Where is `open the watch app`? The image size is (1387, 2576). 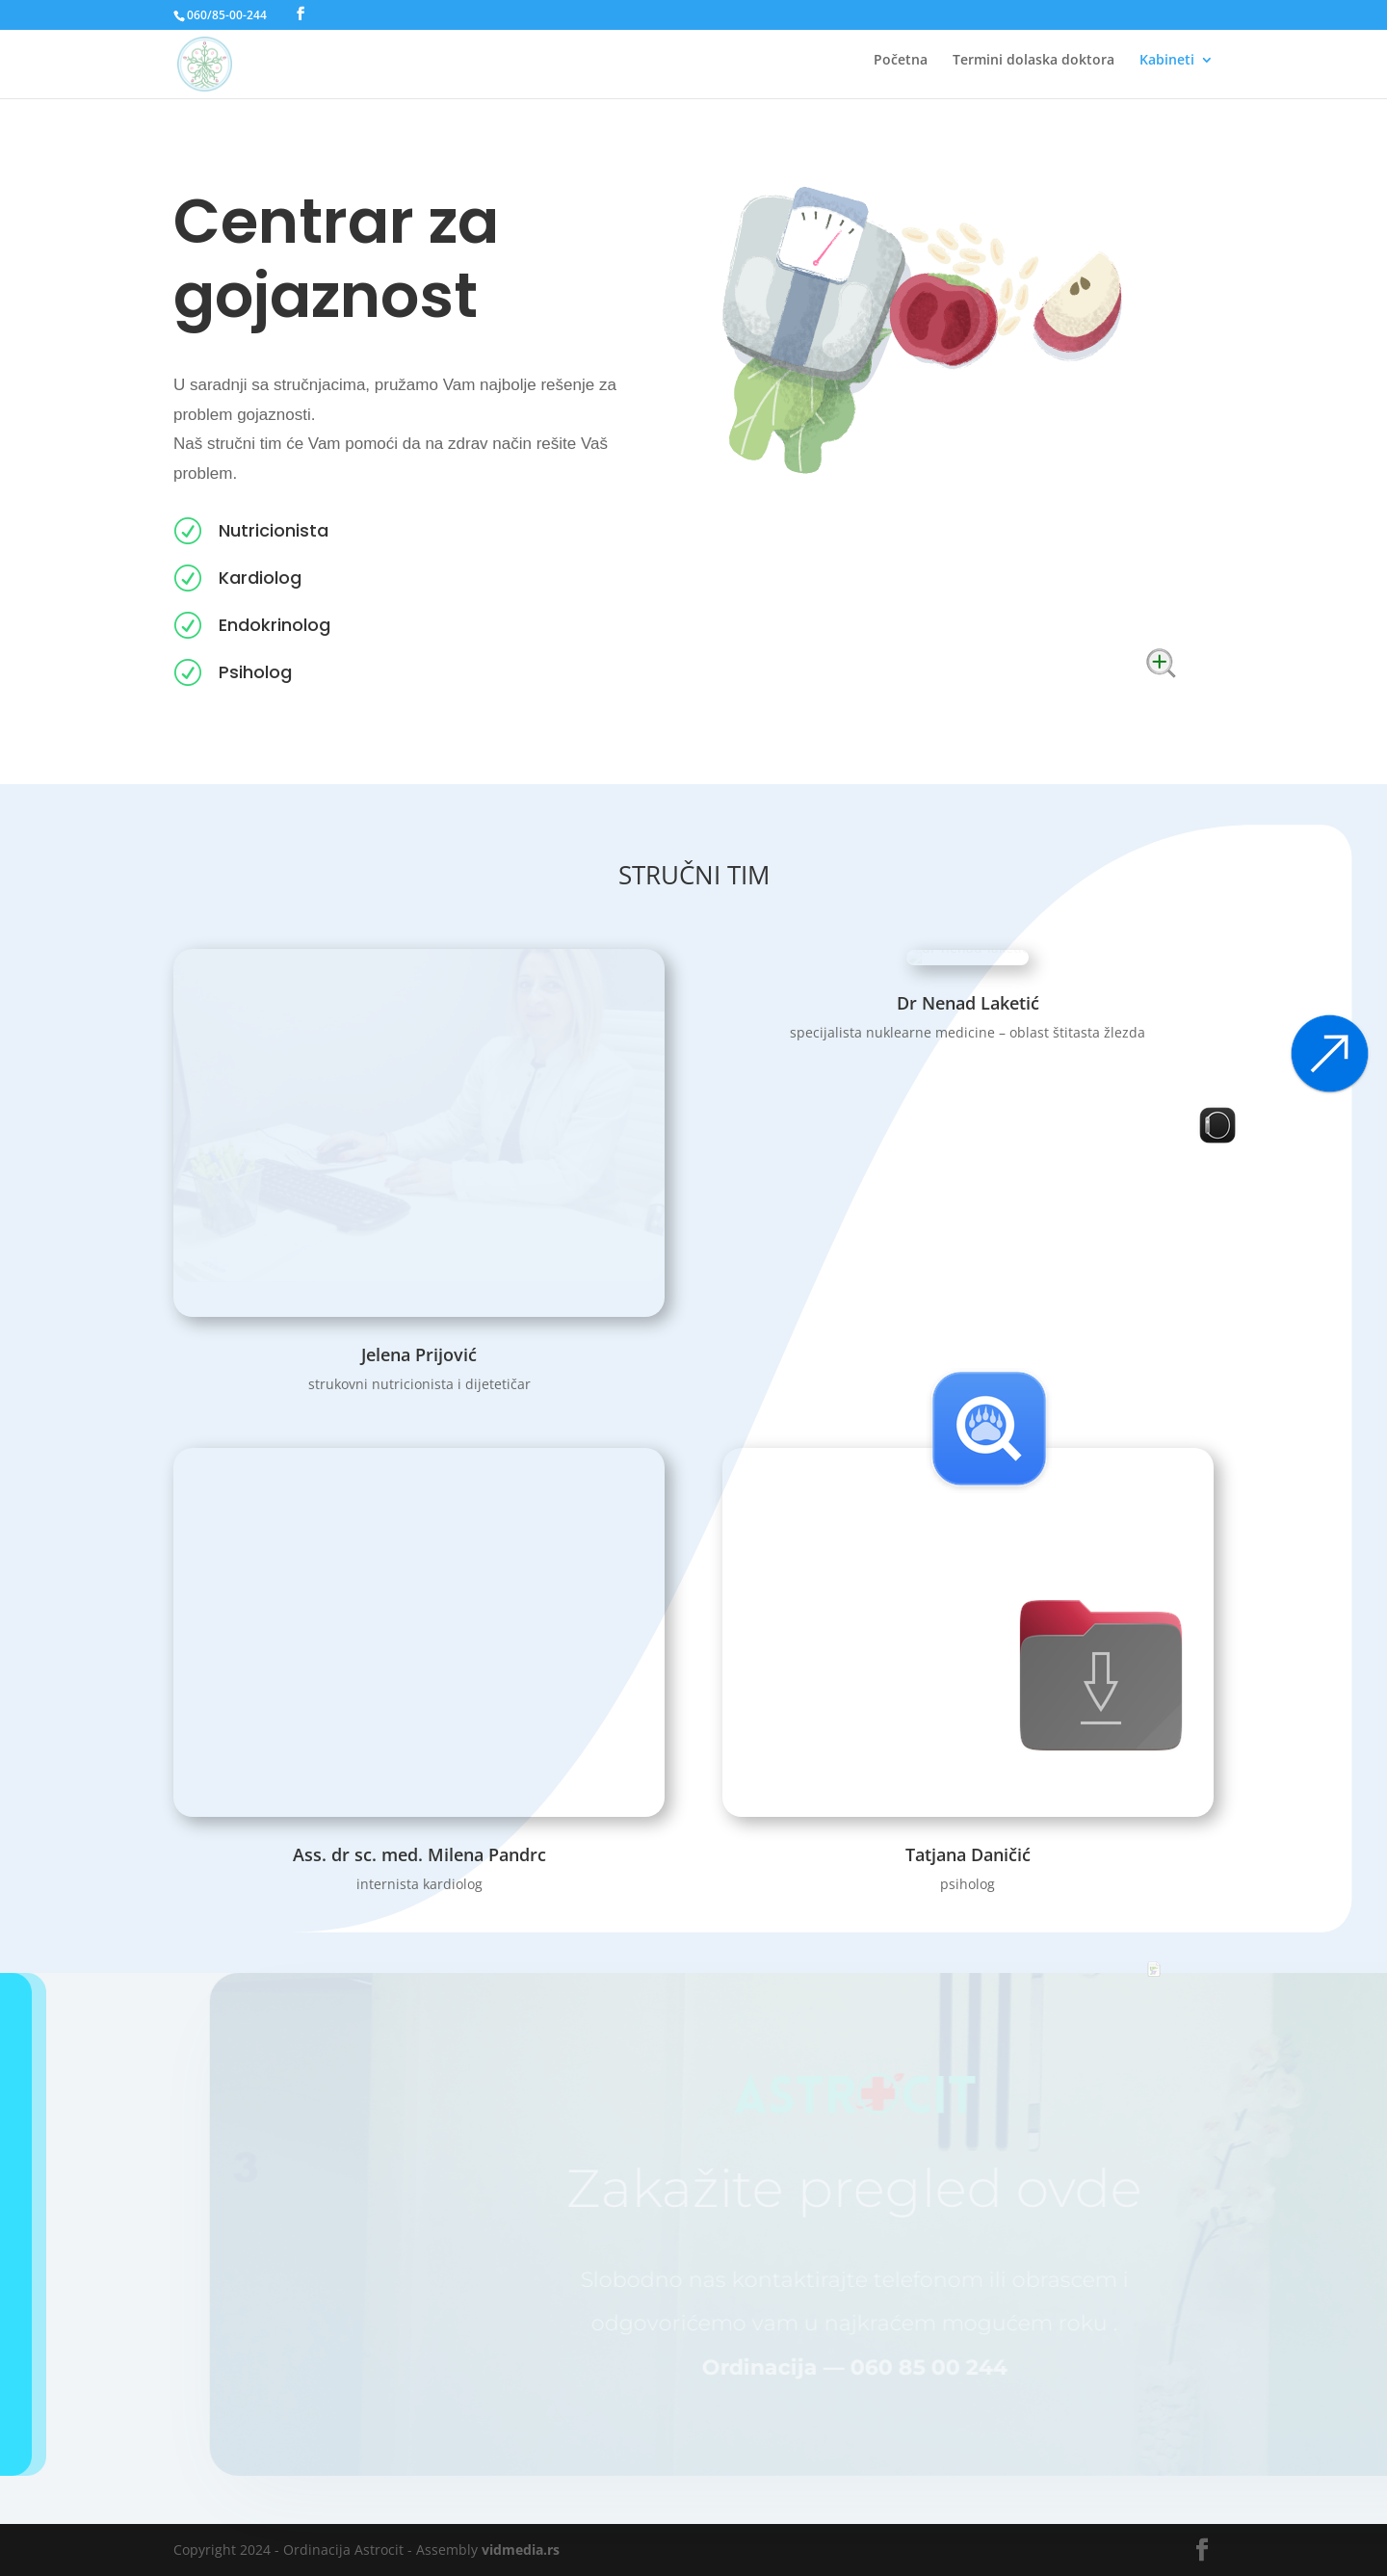 open the watch app is located at coordinates (1217, 1125).